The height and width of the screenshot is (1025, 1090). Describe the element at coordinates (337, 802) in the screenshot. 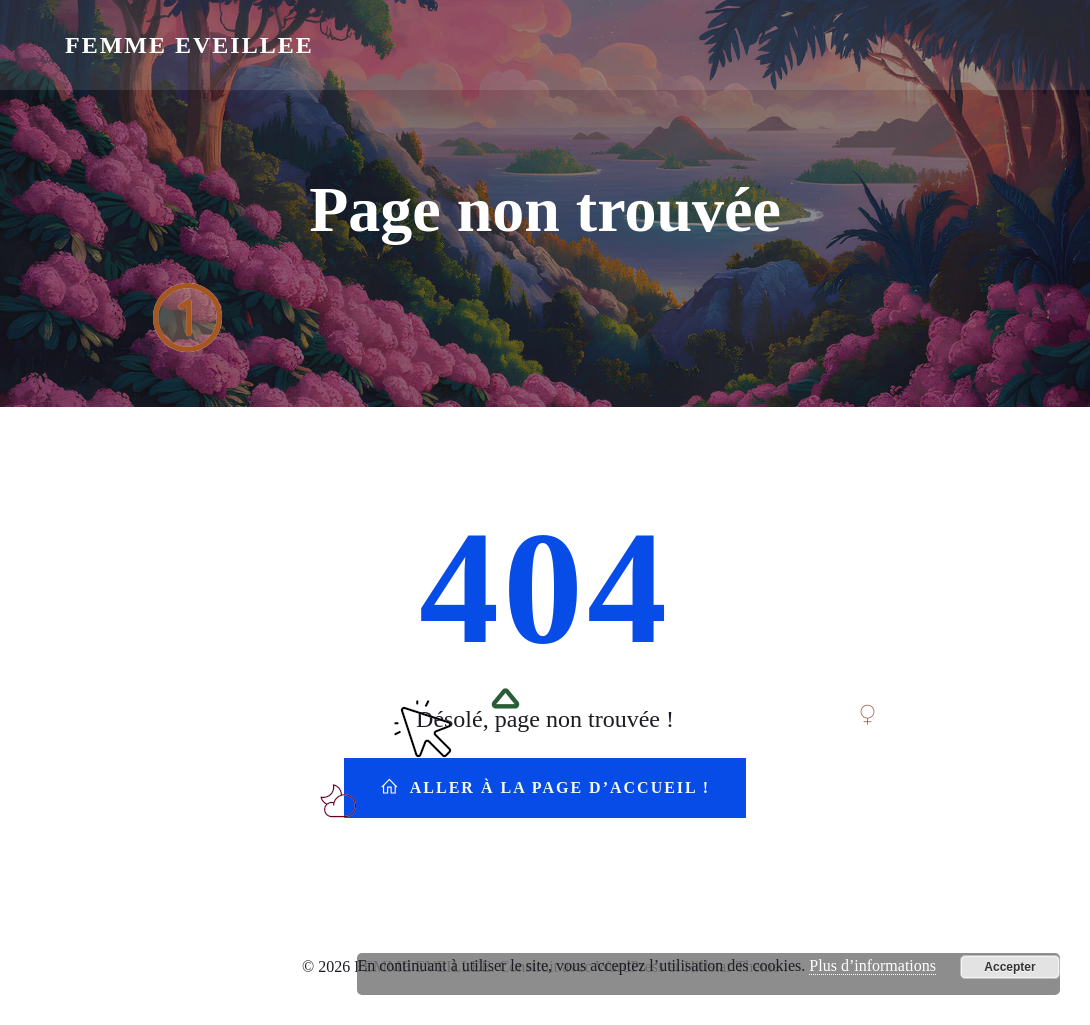

I see `indicates nighttime or evening weather conditions` at that location.